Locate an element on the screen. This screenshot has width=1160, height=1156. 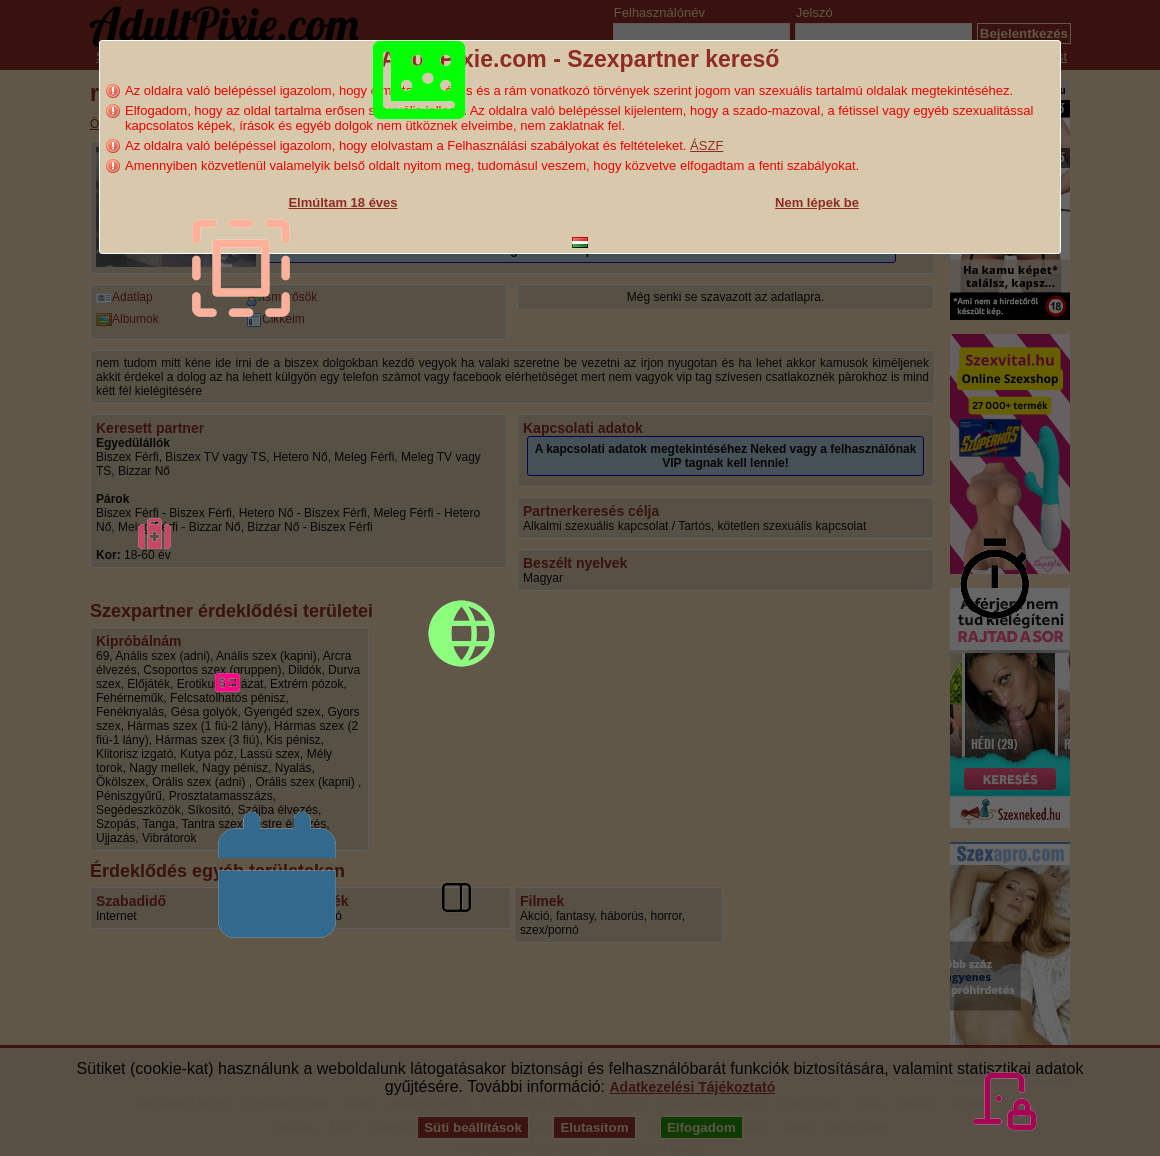
select all items in the current view is located at coordinates (241, 268).